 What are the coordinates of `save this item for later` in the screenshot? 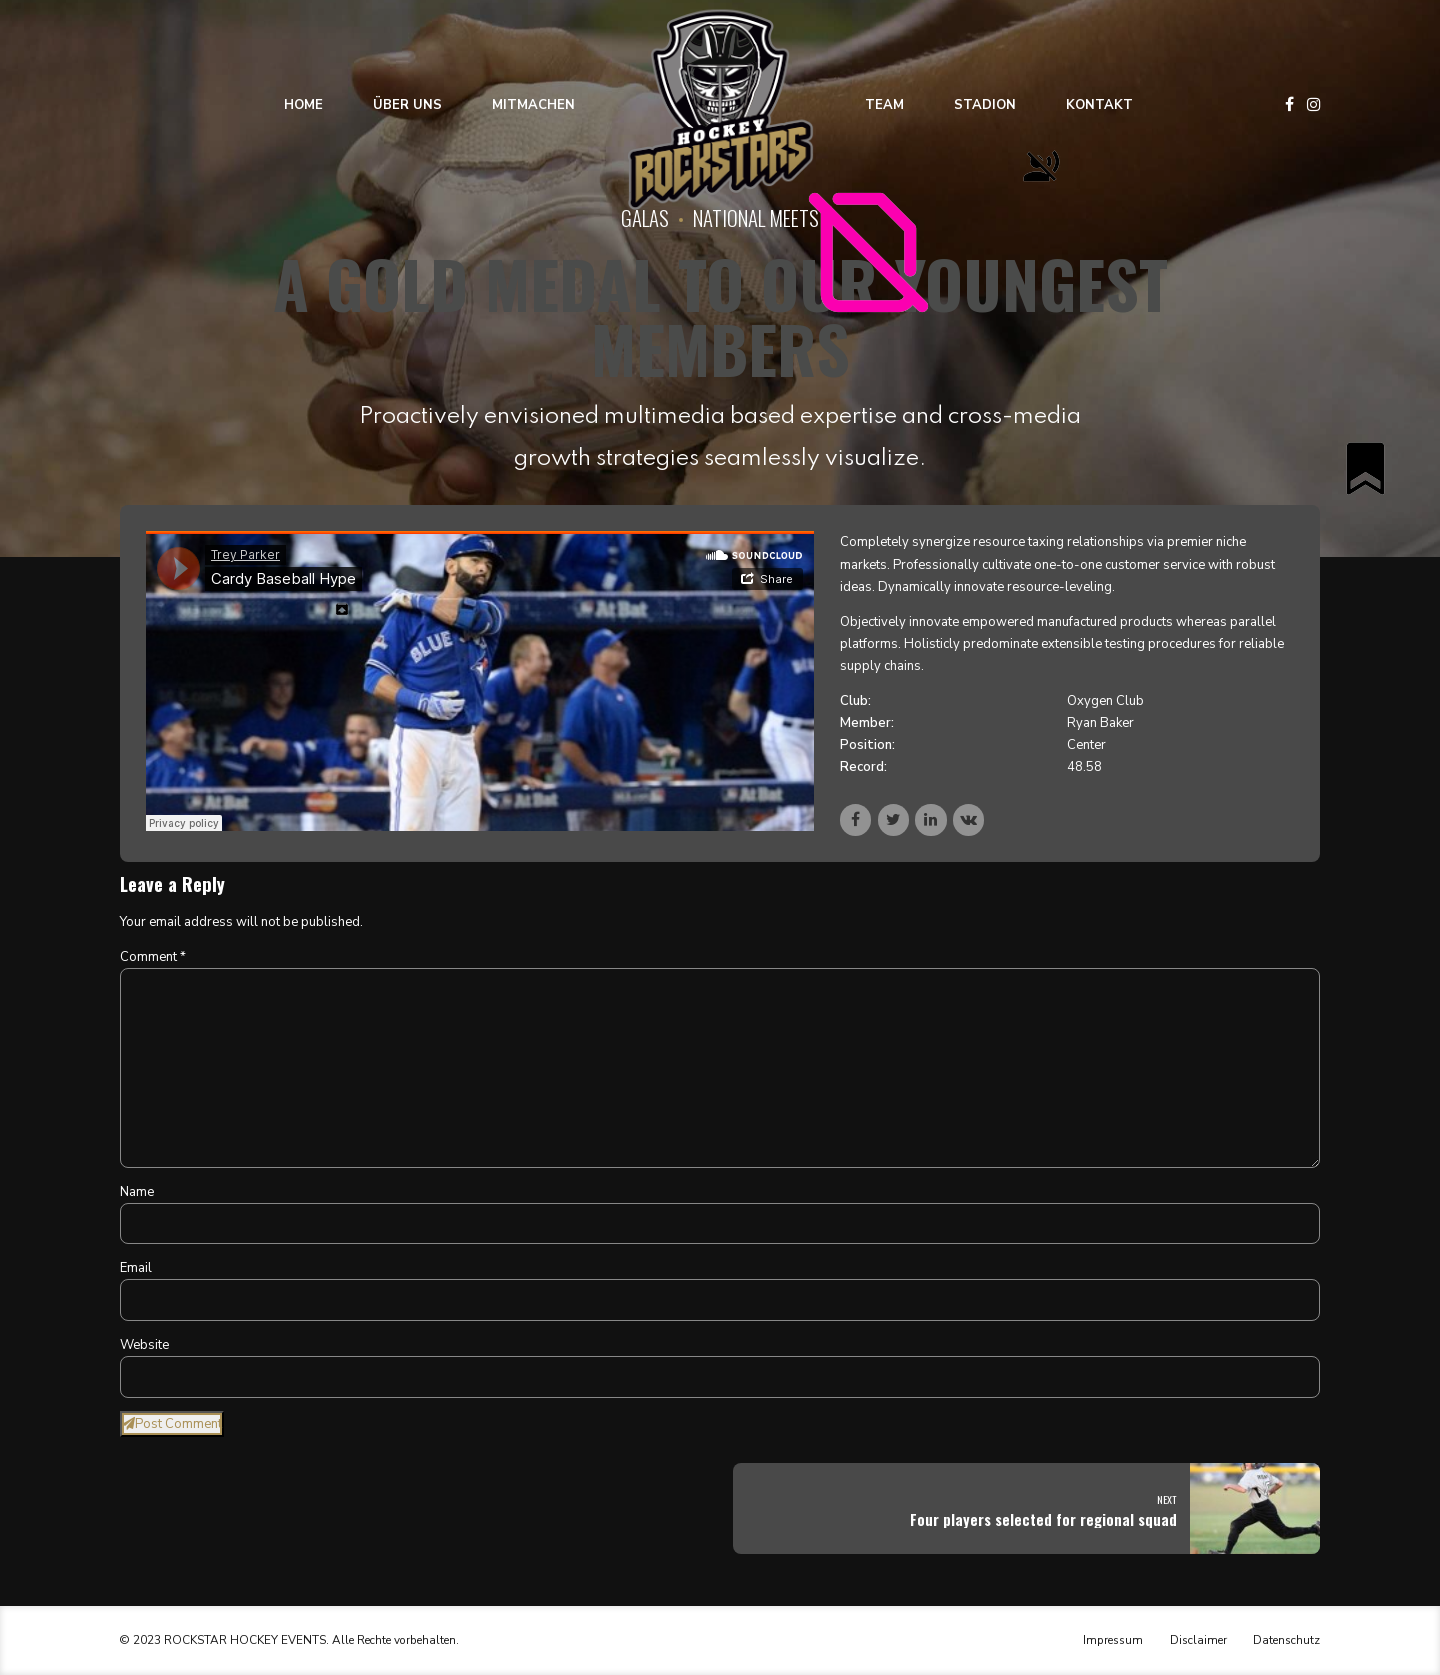 It's located at (1365, 467).